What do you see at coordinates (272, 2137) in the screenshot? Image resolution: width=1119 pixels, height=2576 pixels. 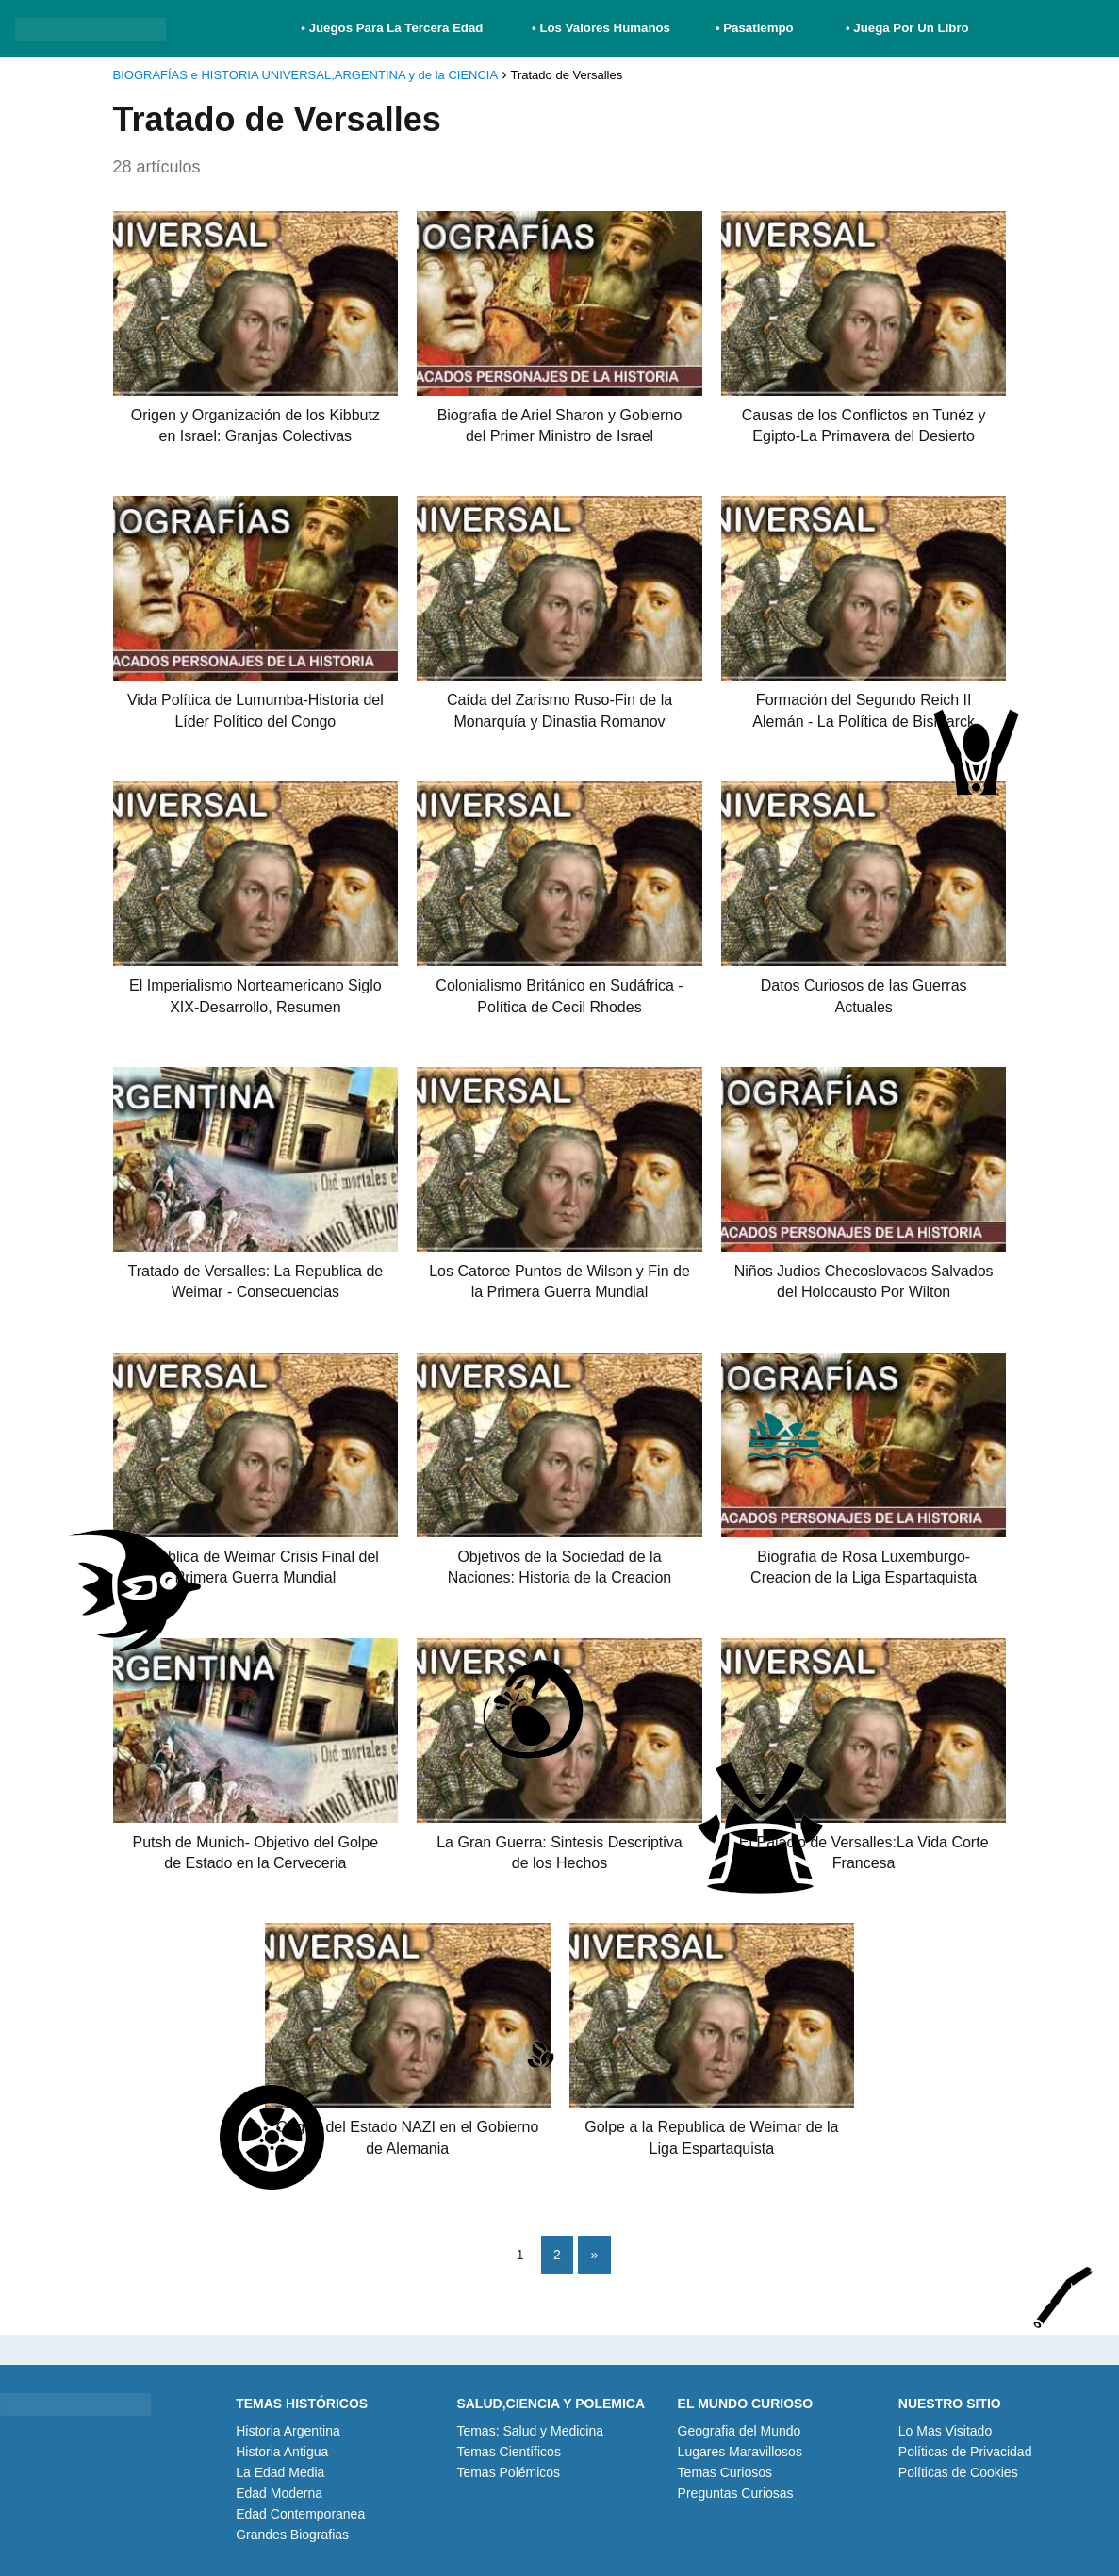 I see `access vehicle or tire settings` at bounding box center [272, 2137].